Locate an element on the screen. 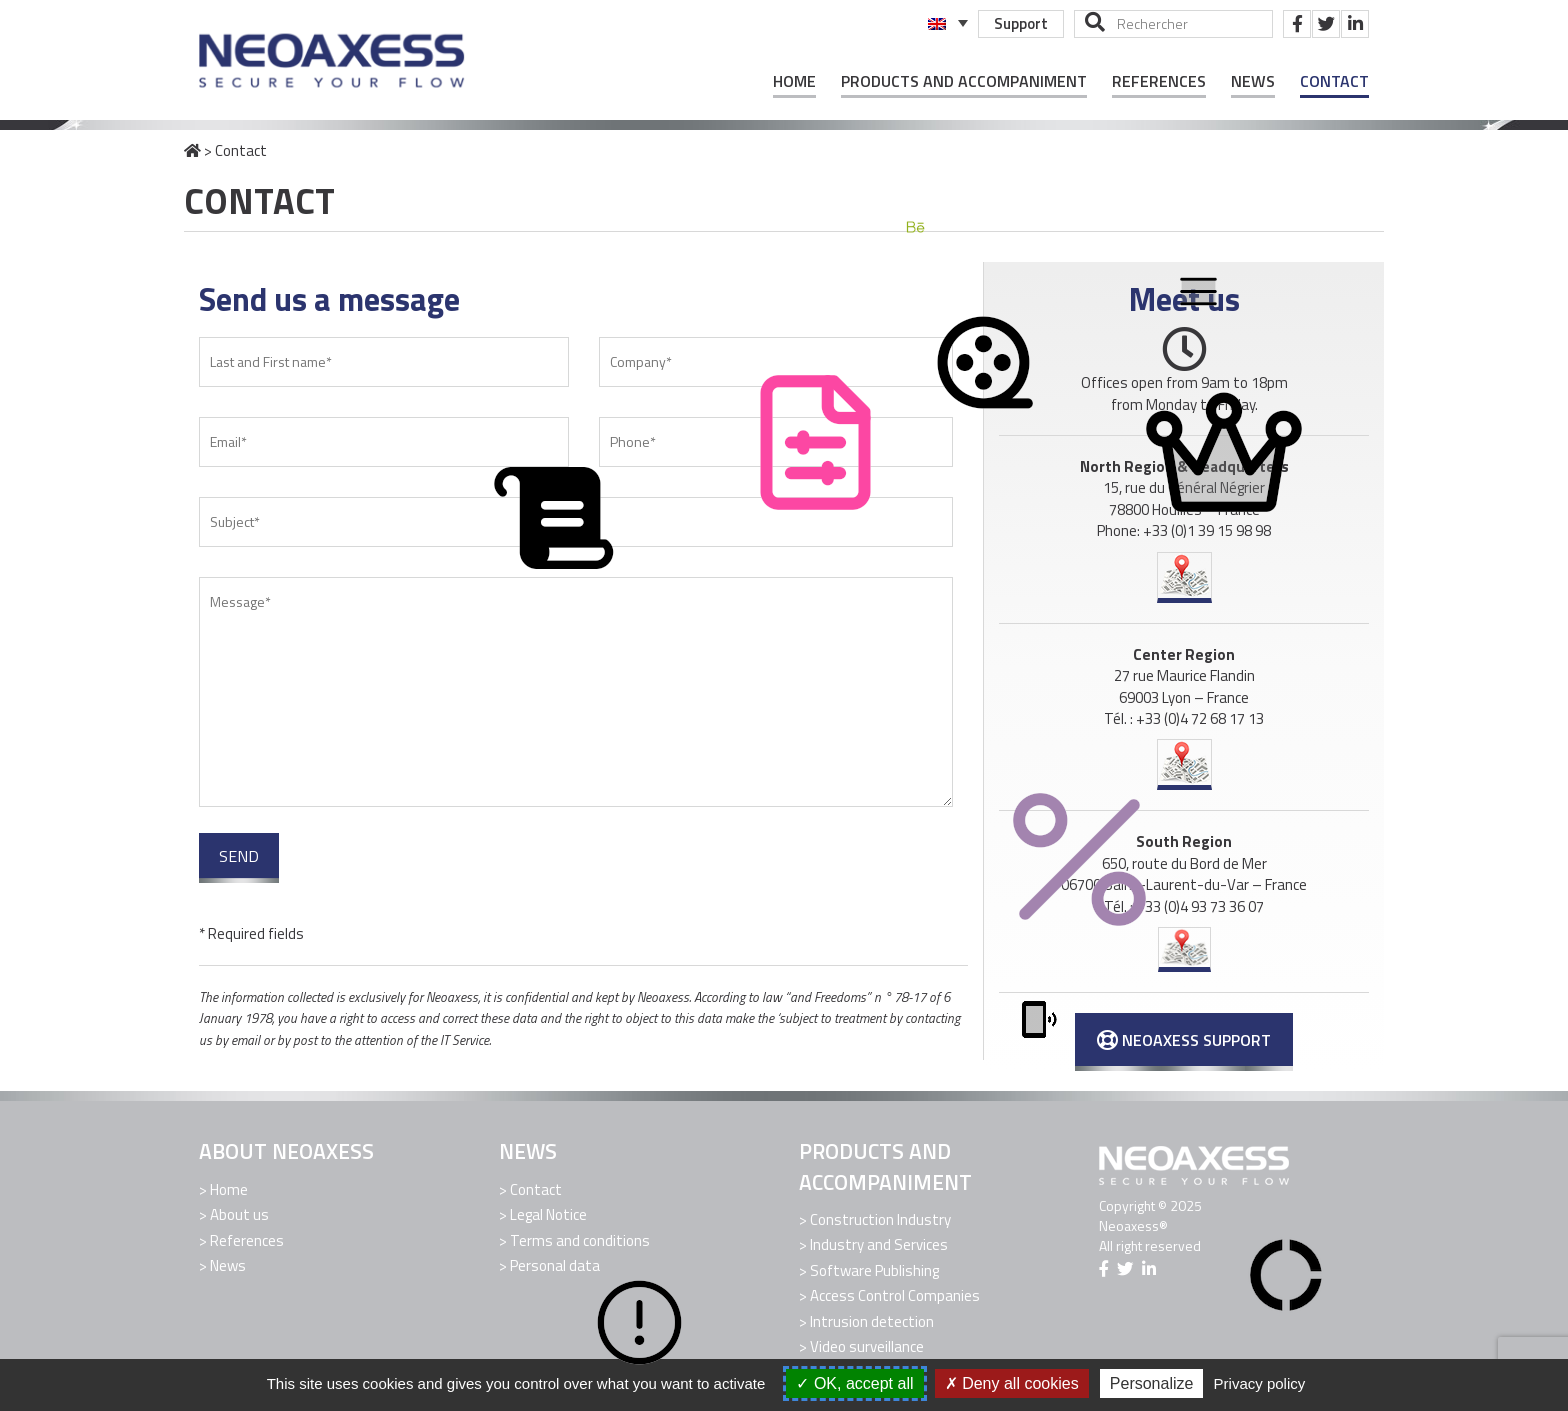 The width and height of the screenshot is (1568, 1411). indicates a warning or caution state is located at coordinates (639, 1322).